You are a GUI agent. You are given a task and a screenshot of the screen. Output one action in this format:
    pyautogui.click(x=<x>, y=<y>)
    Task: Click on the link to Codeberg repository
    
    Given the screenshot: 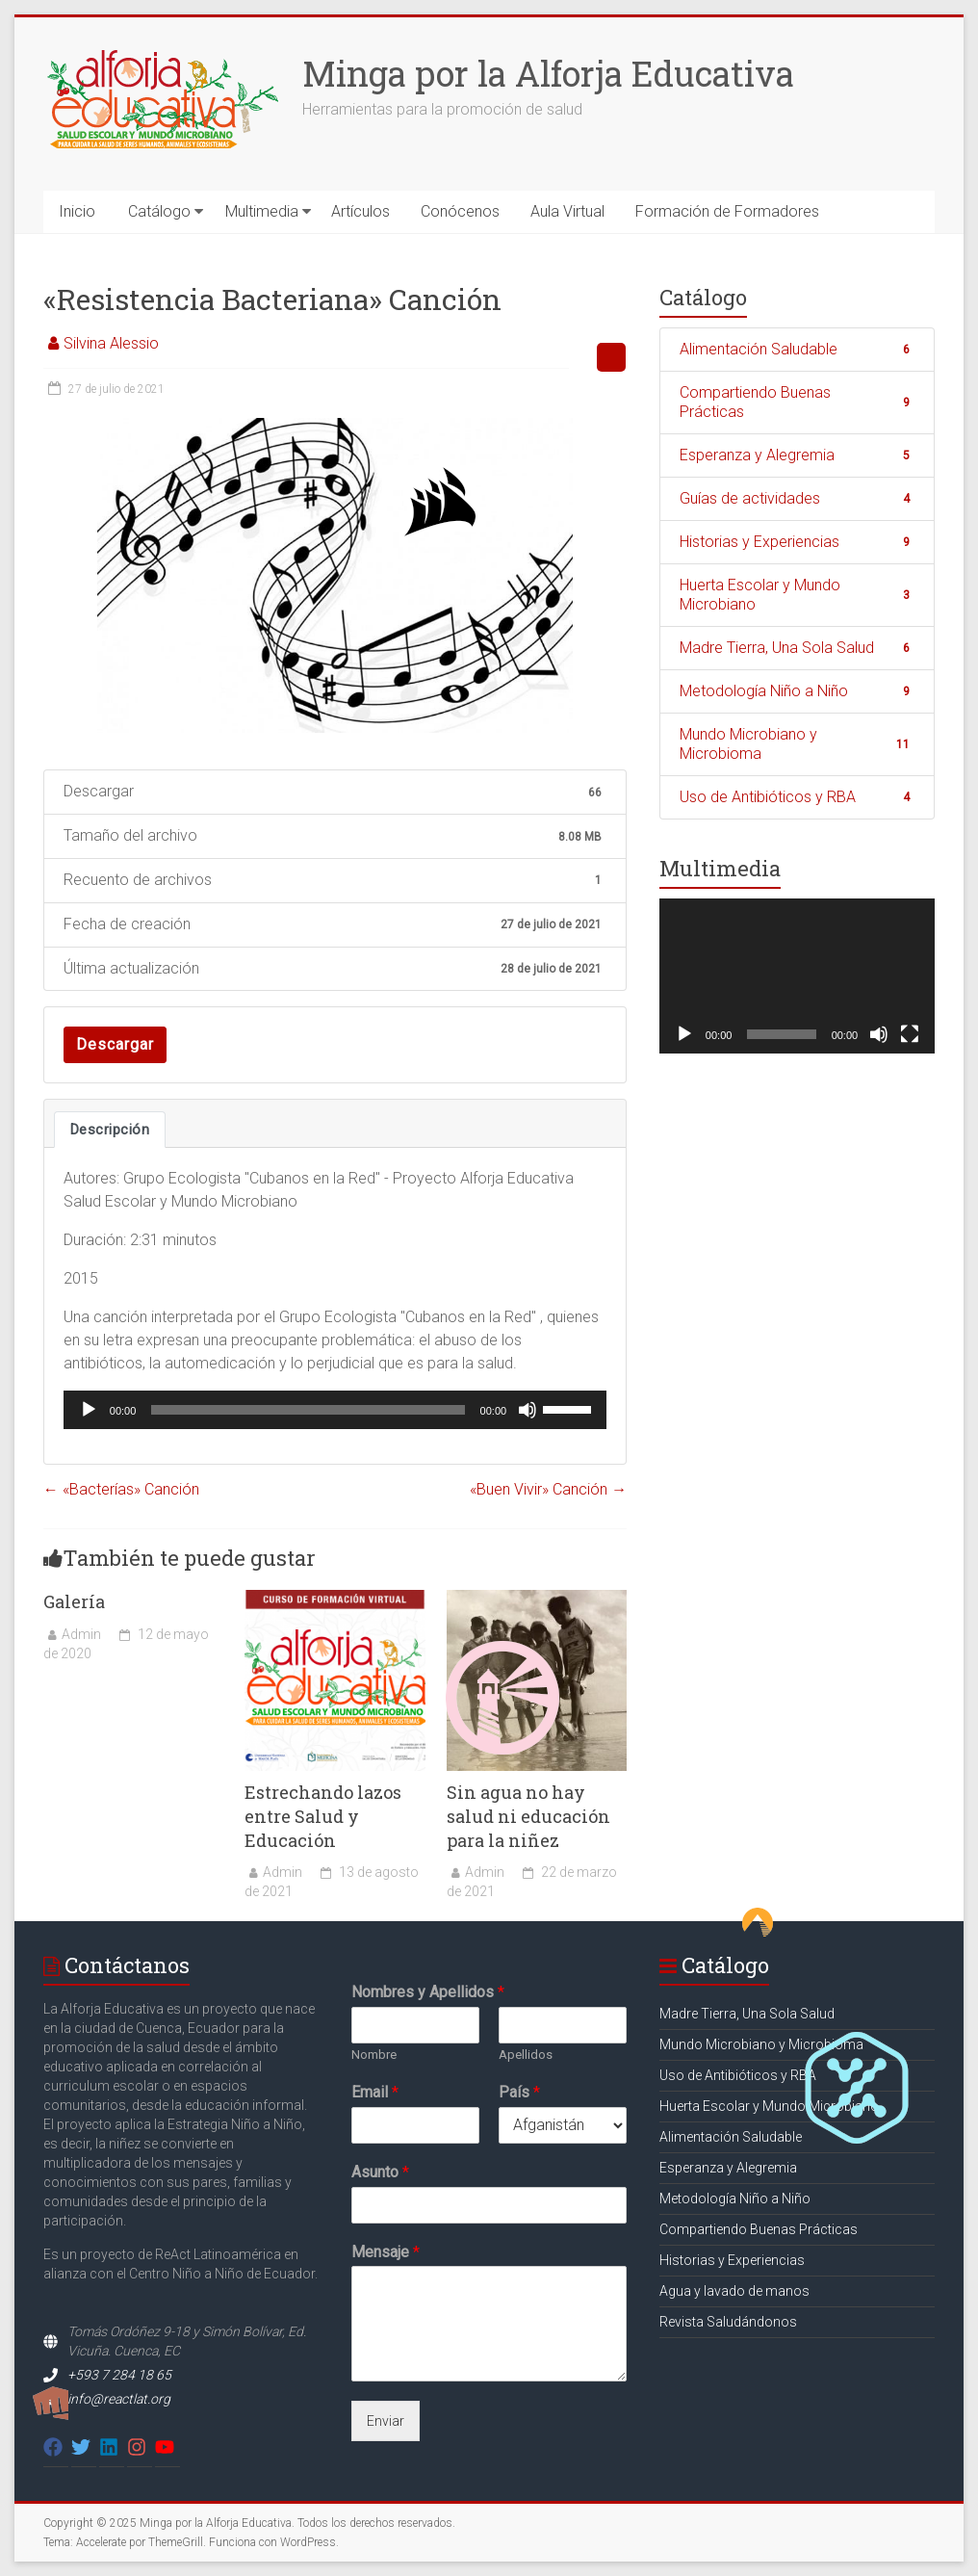 What is the action you would take?
    pyautogui.click(x=758, y=1922)
    